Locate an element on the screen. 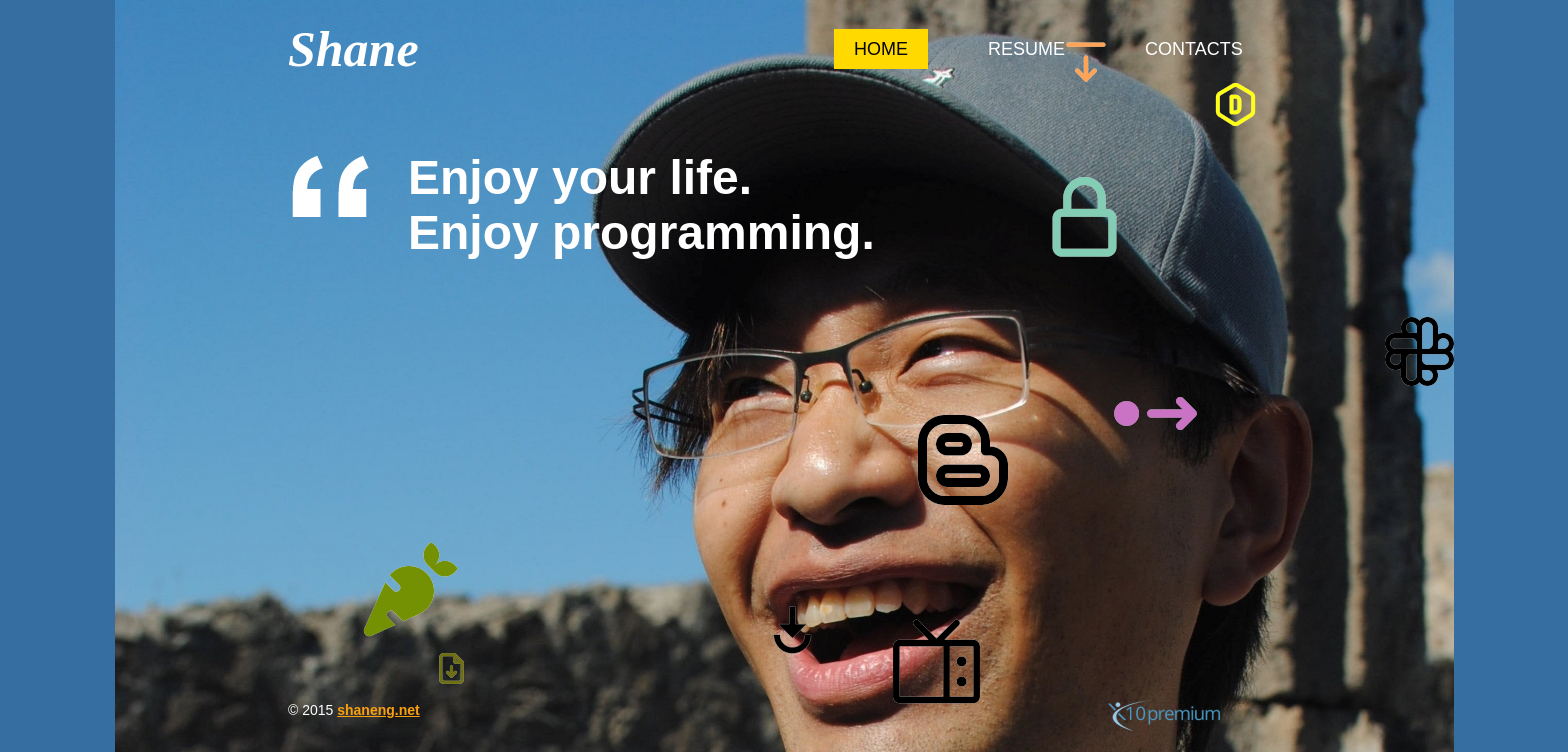  download file or content is located at coordinates (1086, 62).